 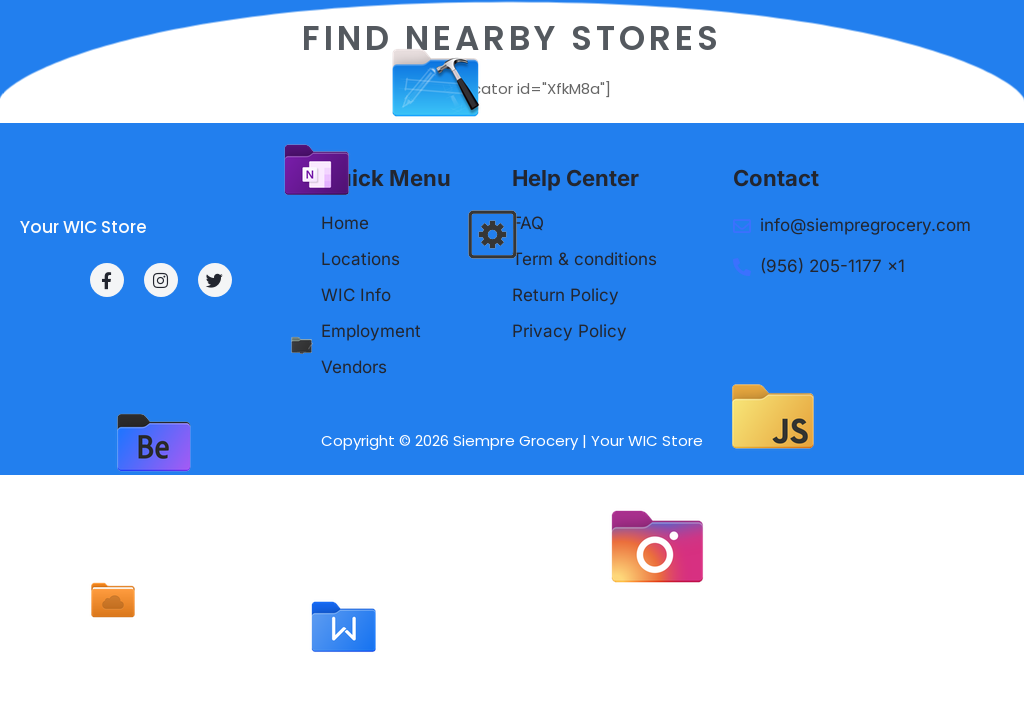 What do you see at coordinates (343, 628) in the screenshot?
I see `open folder containing wps writer documents` at bounding box center [343, 628].